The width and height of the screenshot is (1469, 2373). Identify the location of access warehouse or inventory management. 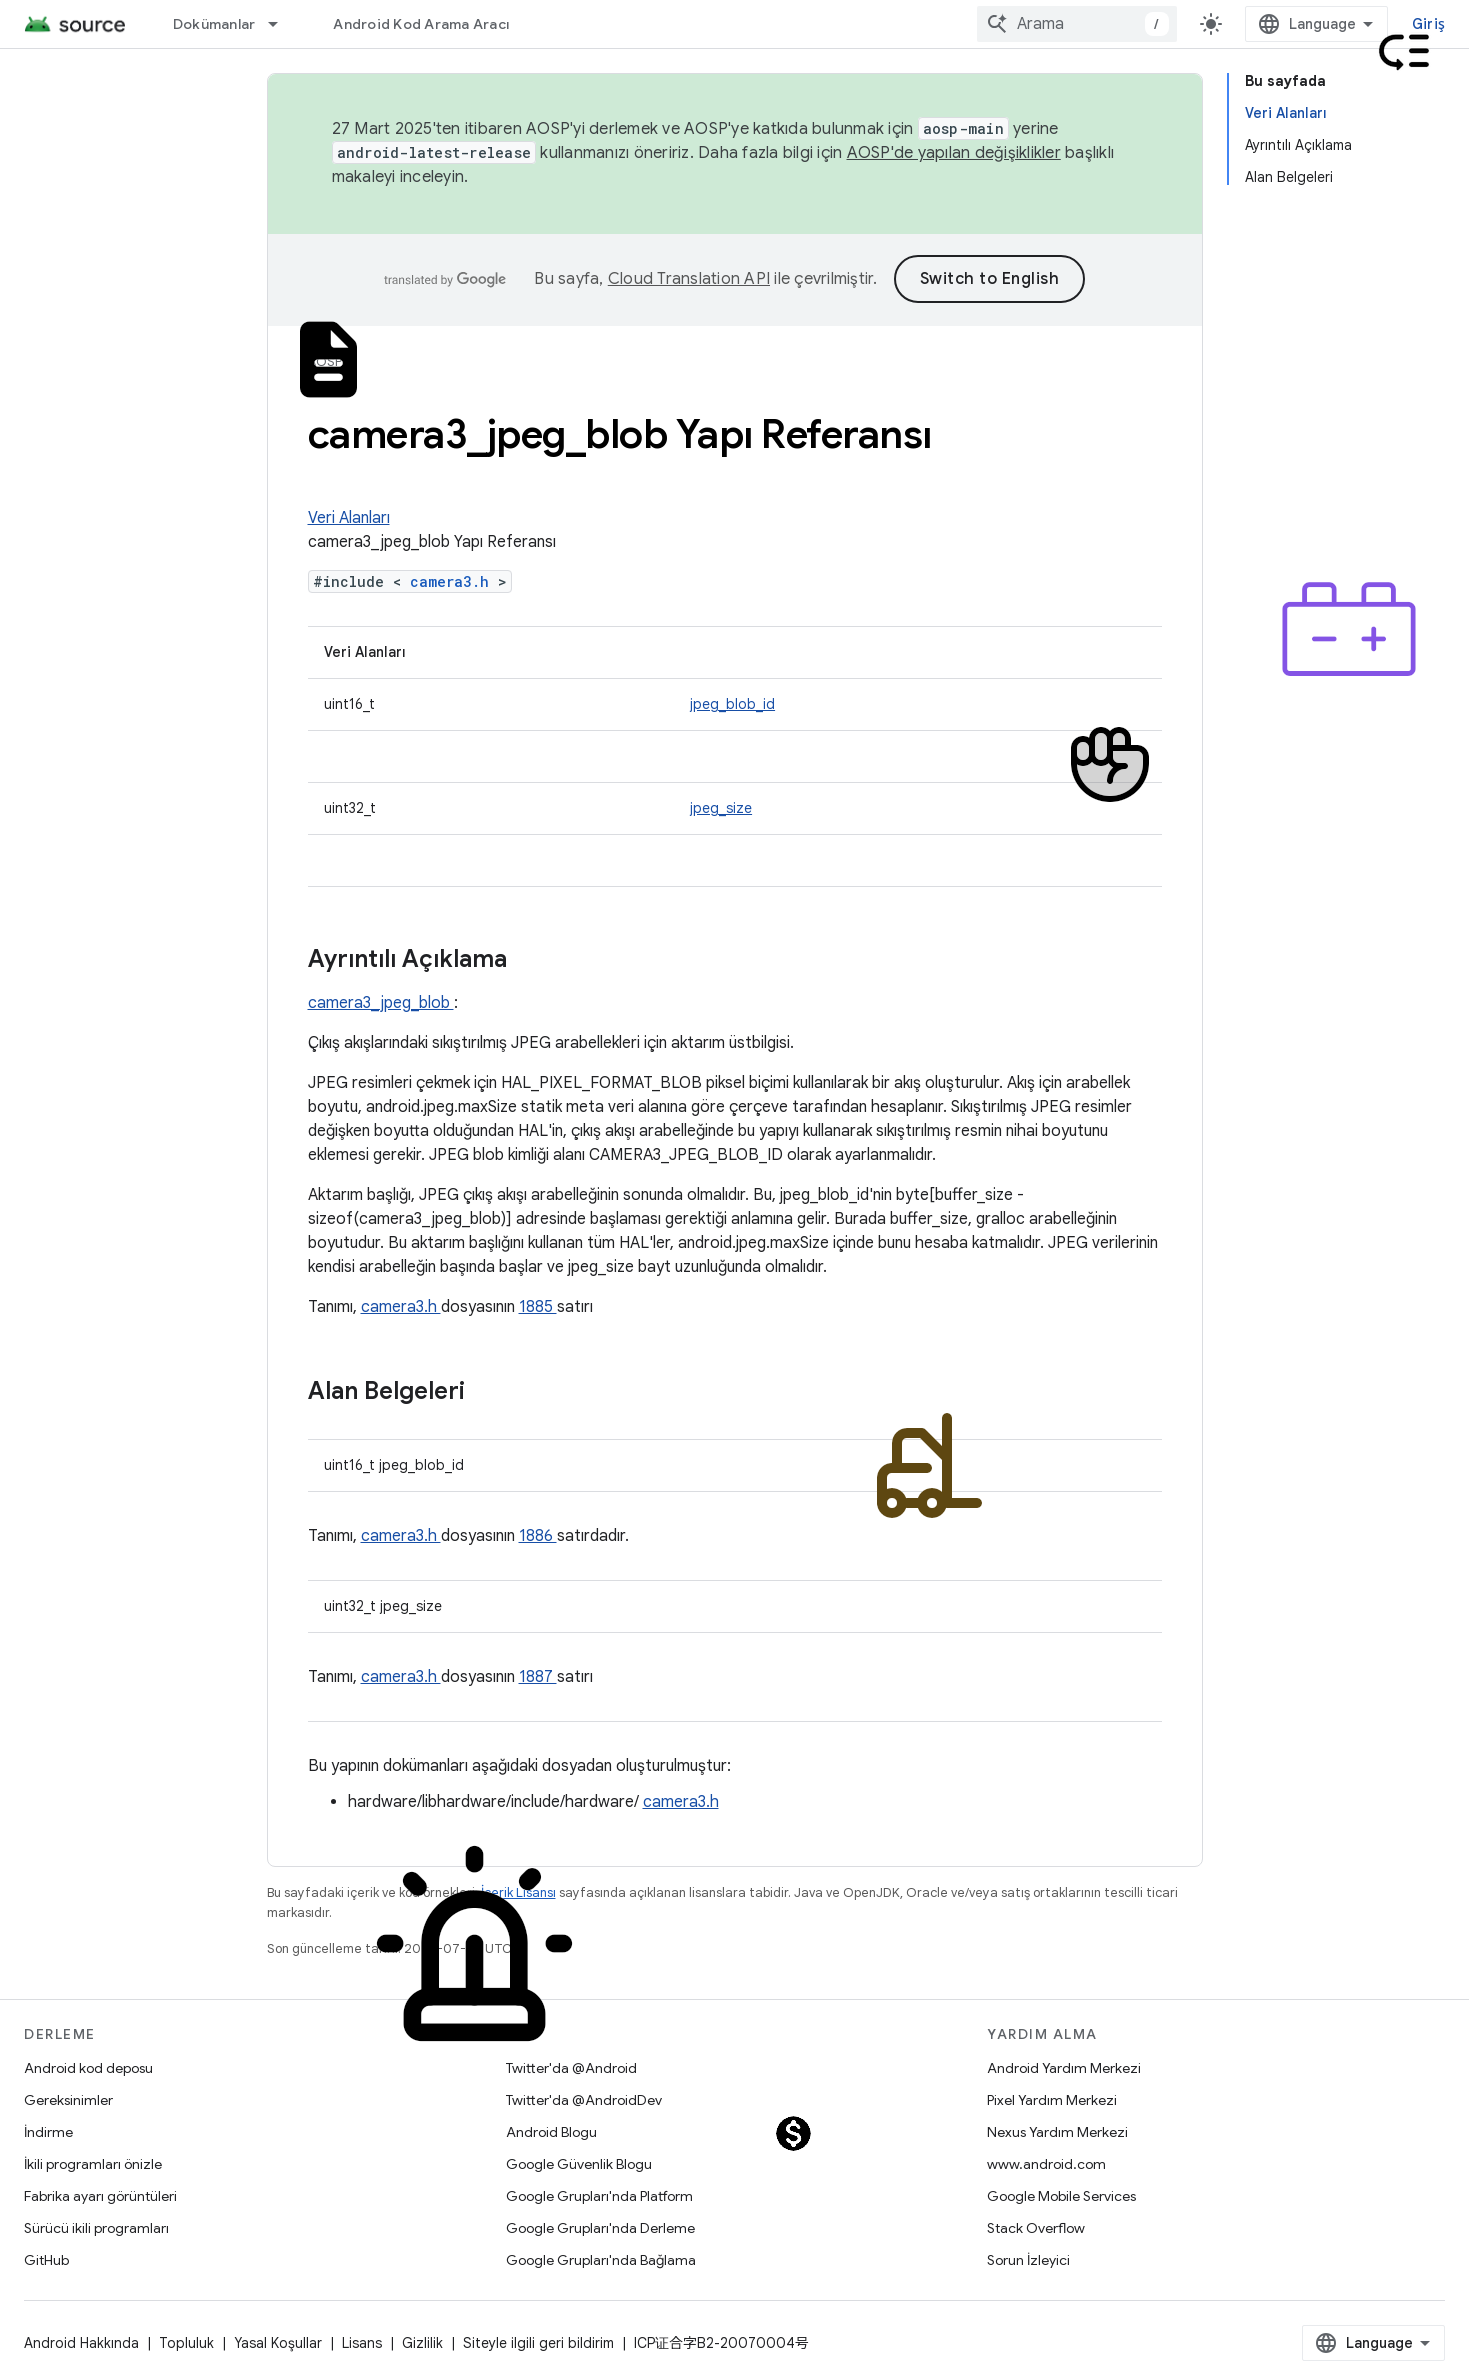
(927, 1468).